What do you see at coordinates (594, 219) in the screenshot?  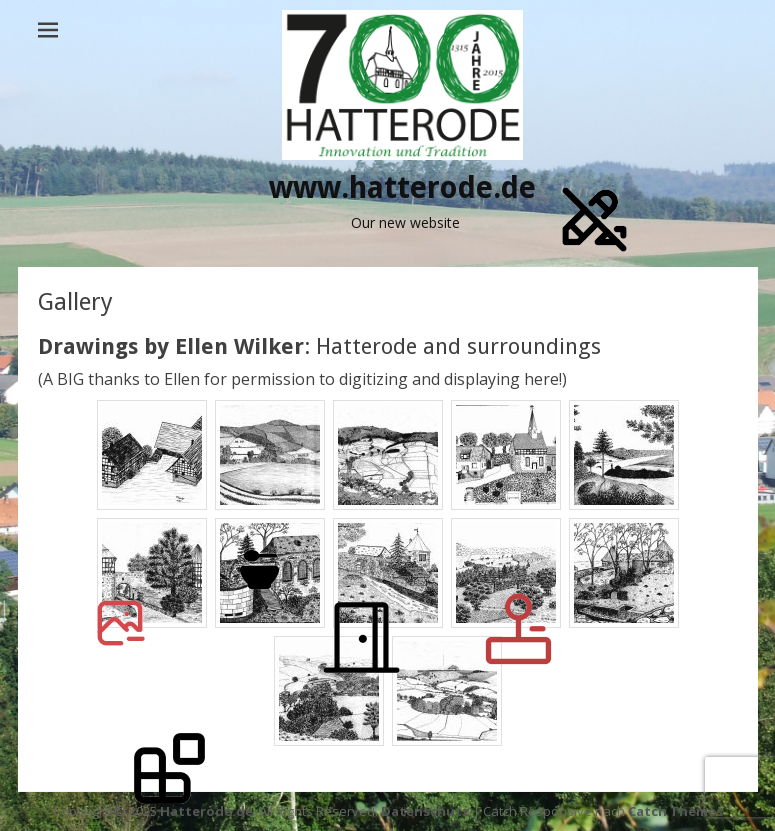 I see `disable text highlighting mode` at bounding box center [594, 219].